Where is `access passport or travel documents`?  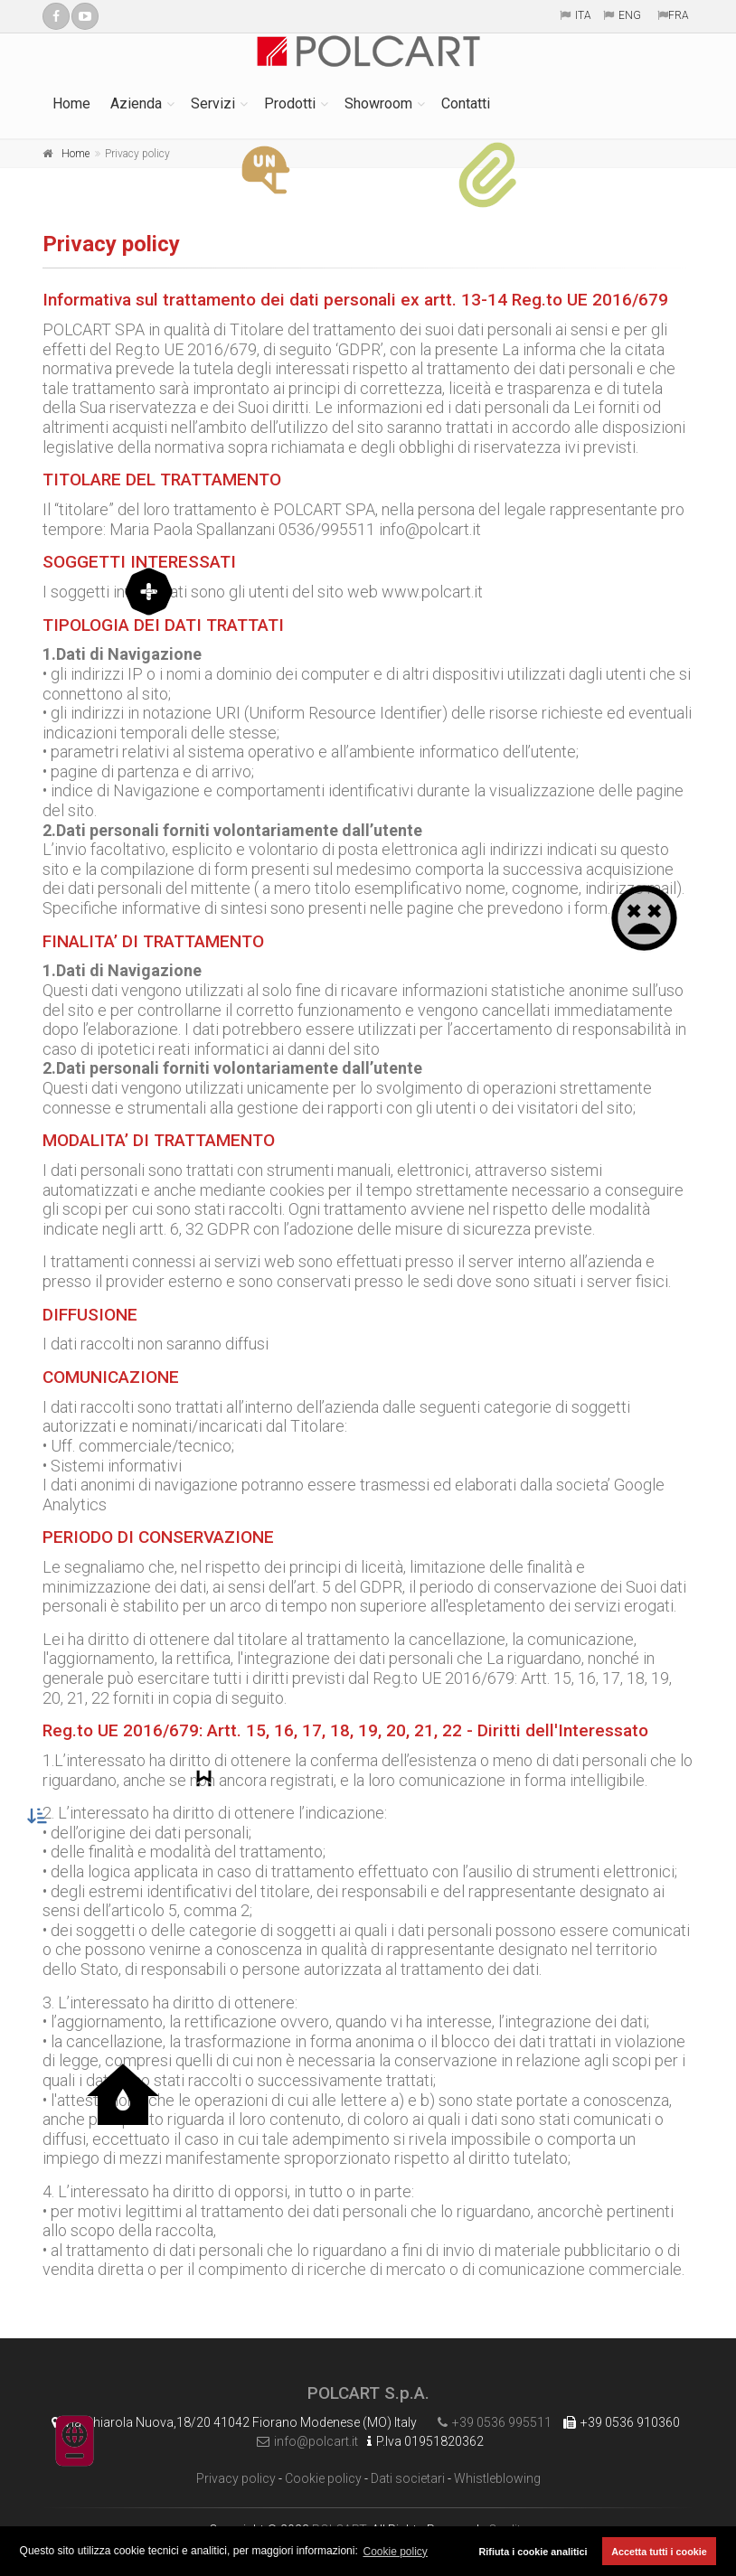 access passport or travel documents is located at coordinates (74, 2440).